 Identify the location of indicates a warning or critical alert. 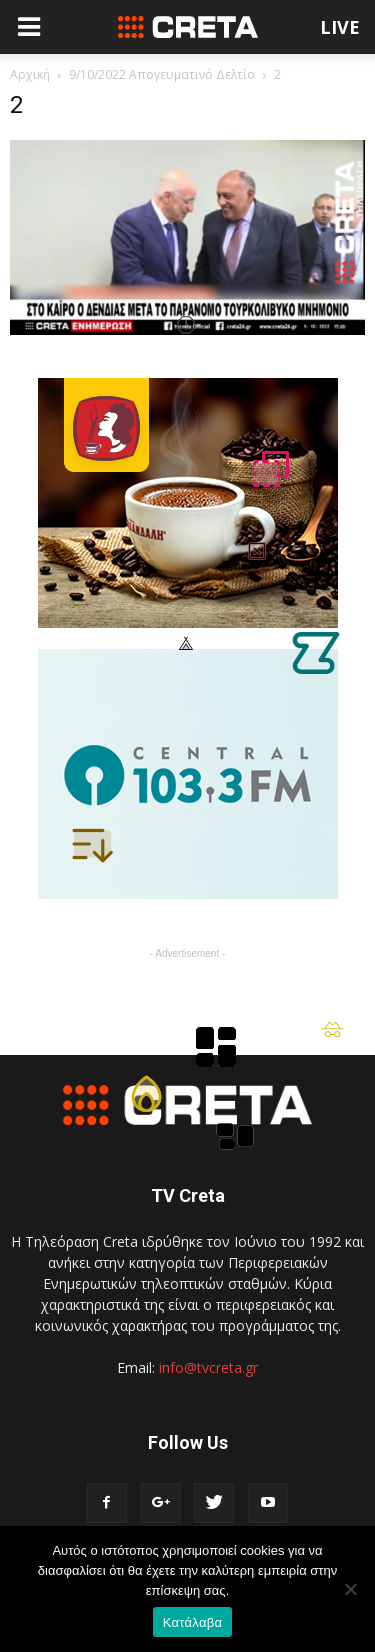
(186, 325).